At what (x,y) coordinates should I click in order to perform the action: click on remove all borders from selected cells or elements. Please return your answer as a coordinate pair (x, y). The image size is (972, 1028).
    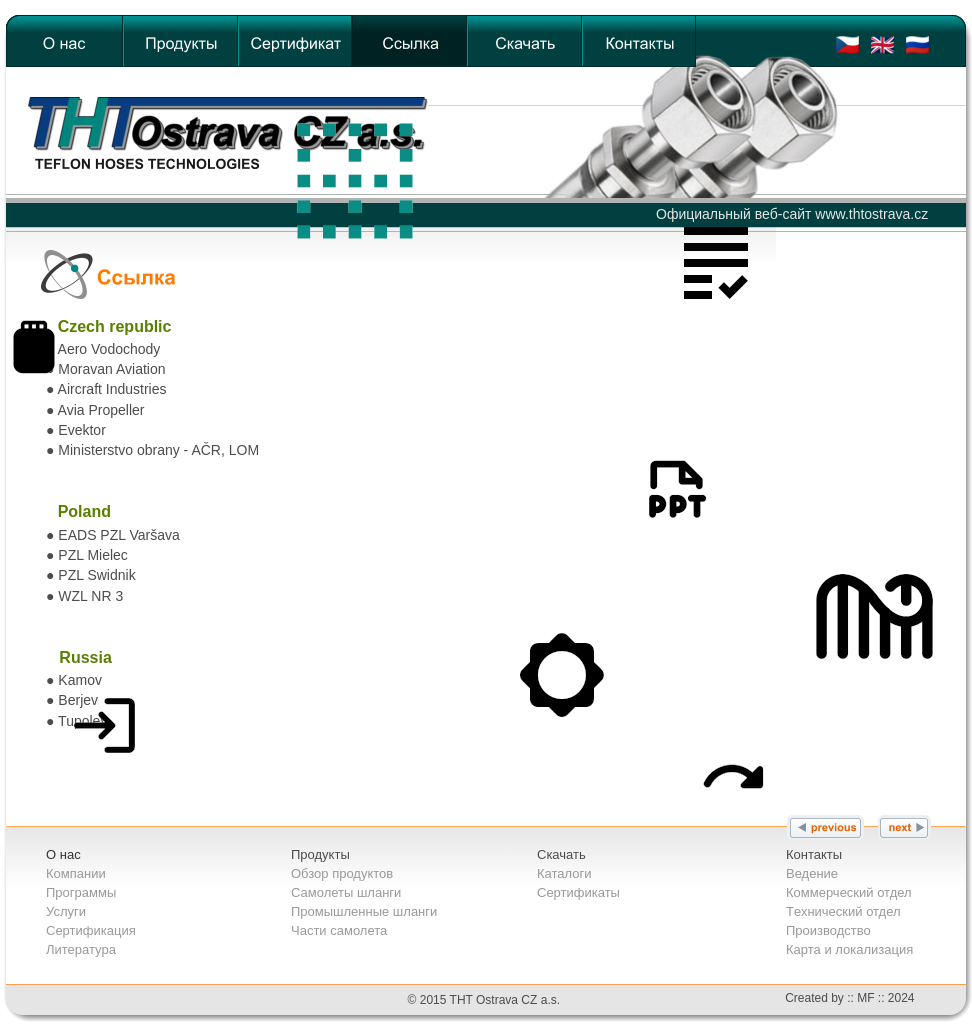
    Looking at the image, I should click on (355, 181).